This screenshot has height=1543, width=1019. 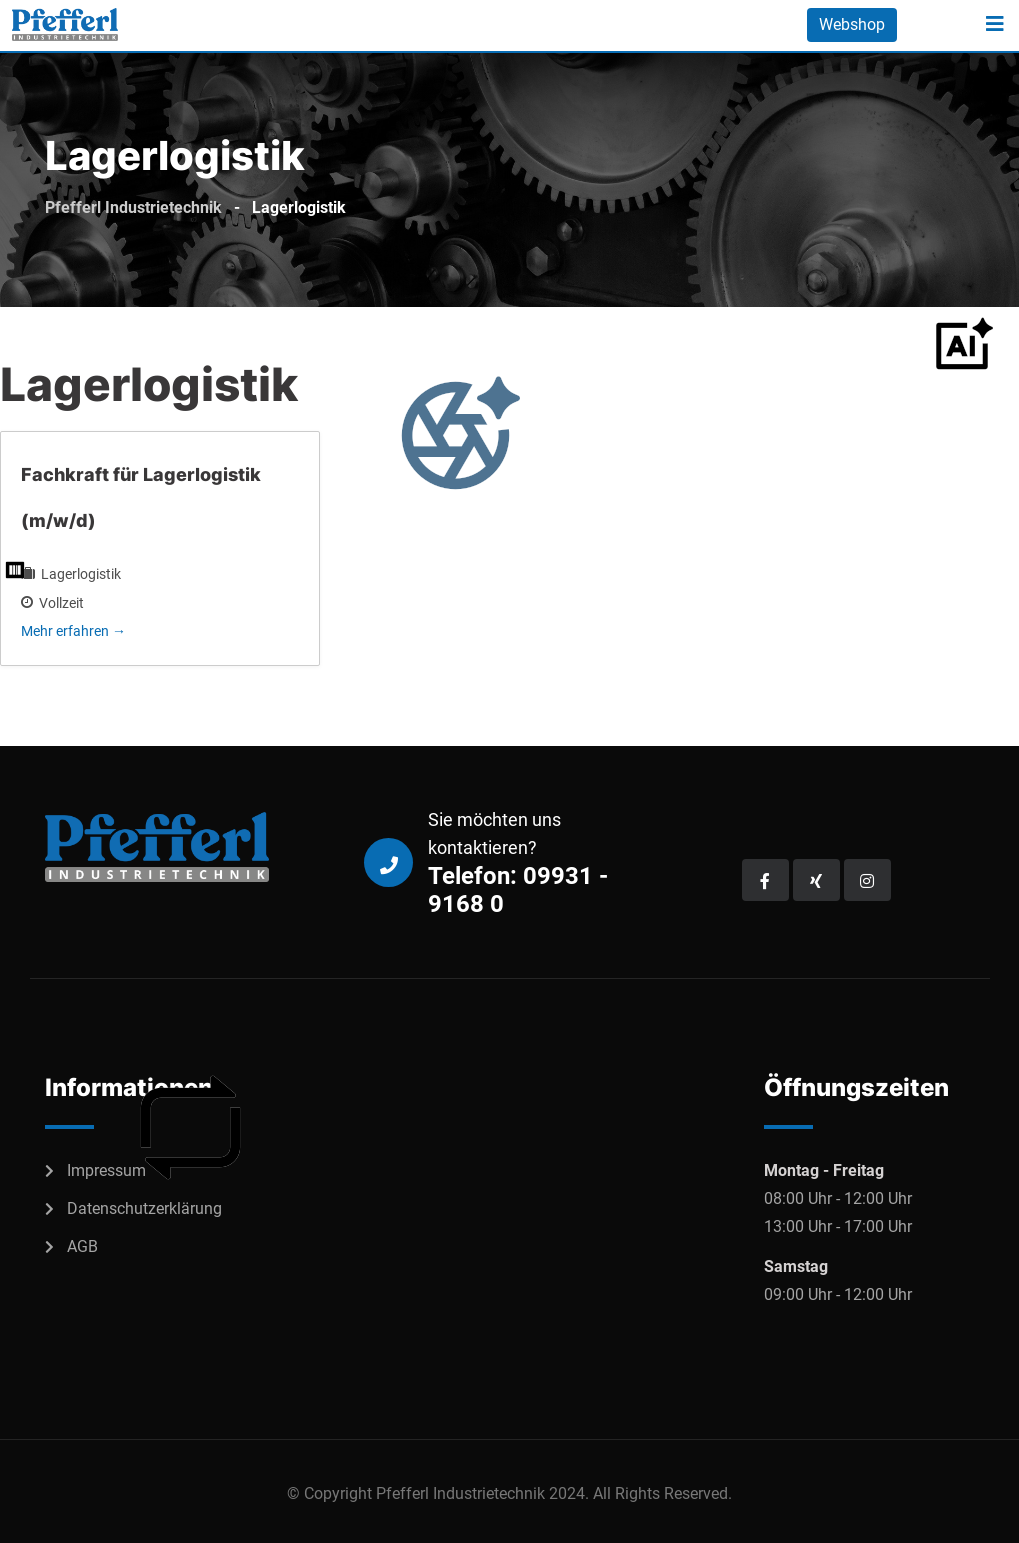 I want to click on access AI-powered camera features, so click(x=455, y=435).